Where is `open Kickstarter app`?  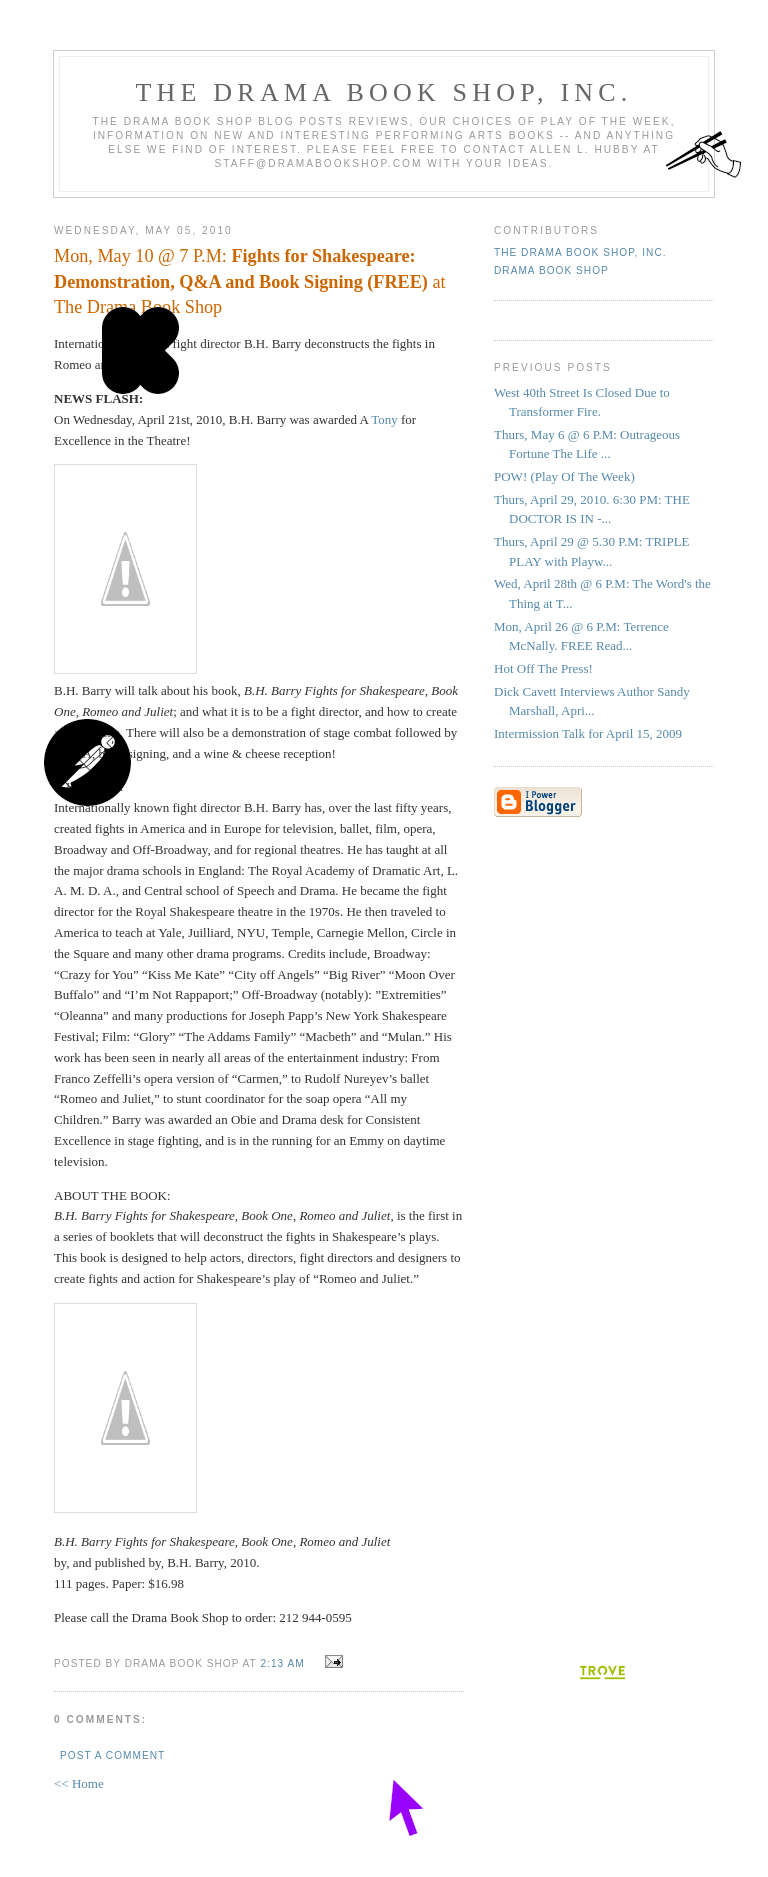 open Kickstarter app is located at coordinates (140, 350).